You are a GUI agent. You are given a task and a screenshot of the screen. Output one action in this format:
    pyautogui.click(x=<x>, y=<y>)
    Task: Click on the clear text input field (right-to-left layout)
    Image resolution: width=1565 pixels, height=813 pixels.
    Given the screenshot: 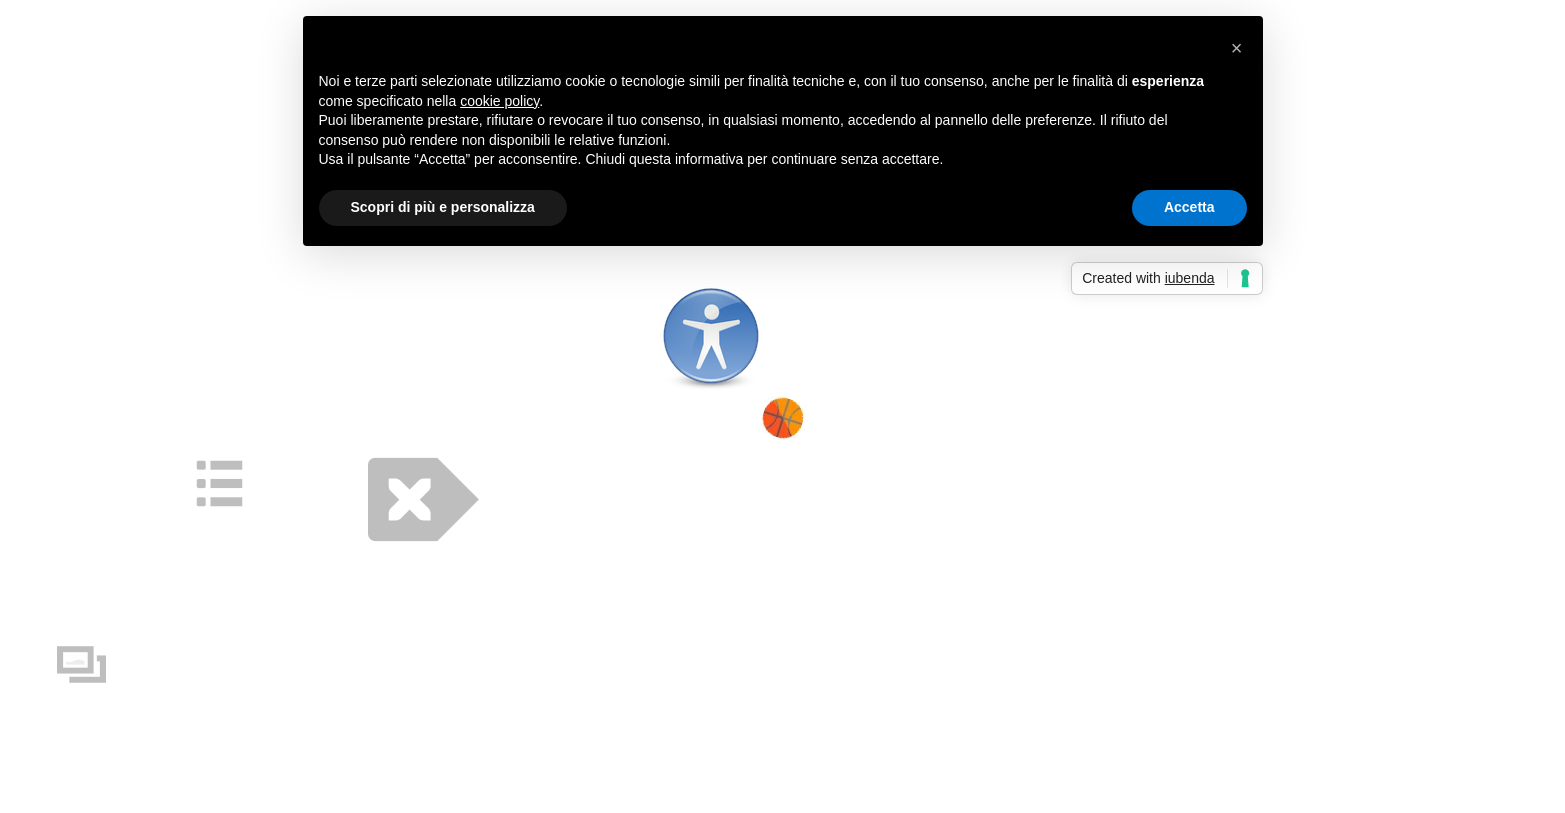 What is the action you would take?
    pyautogui.click(x=423, y=499)
    